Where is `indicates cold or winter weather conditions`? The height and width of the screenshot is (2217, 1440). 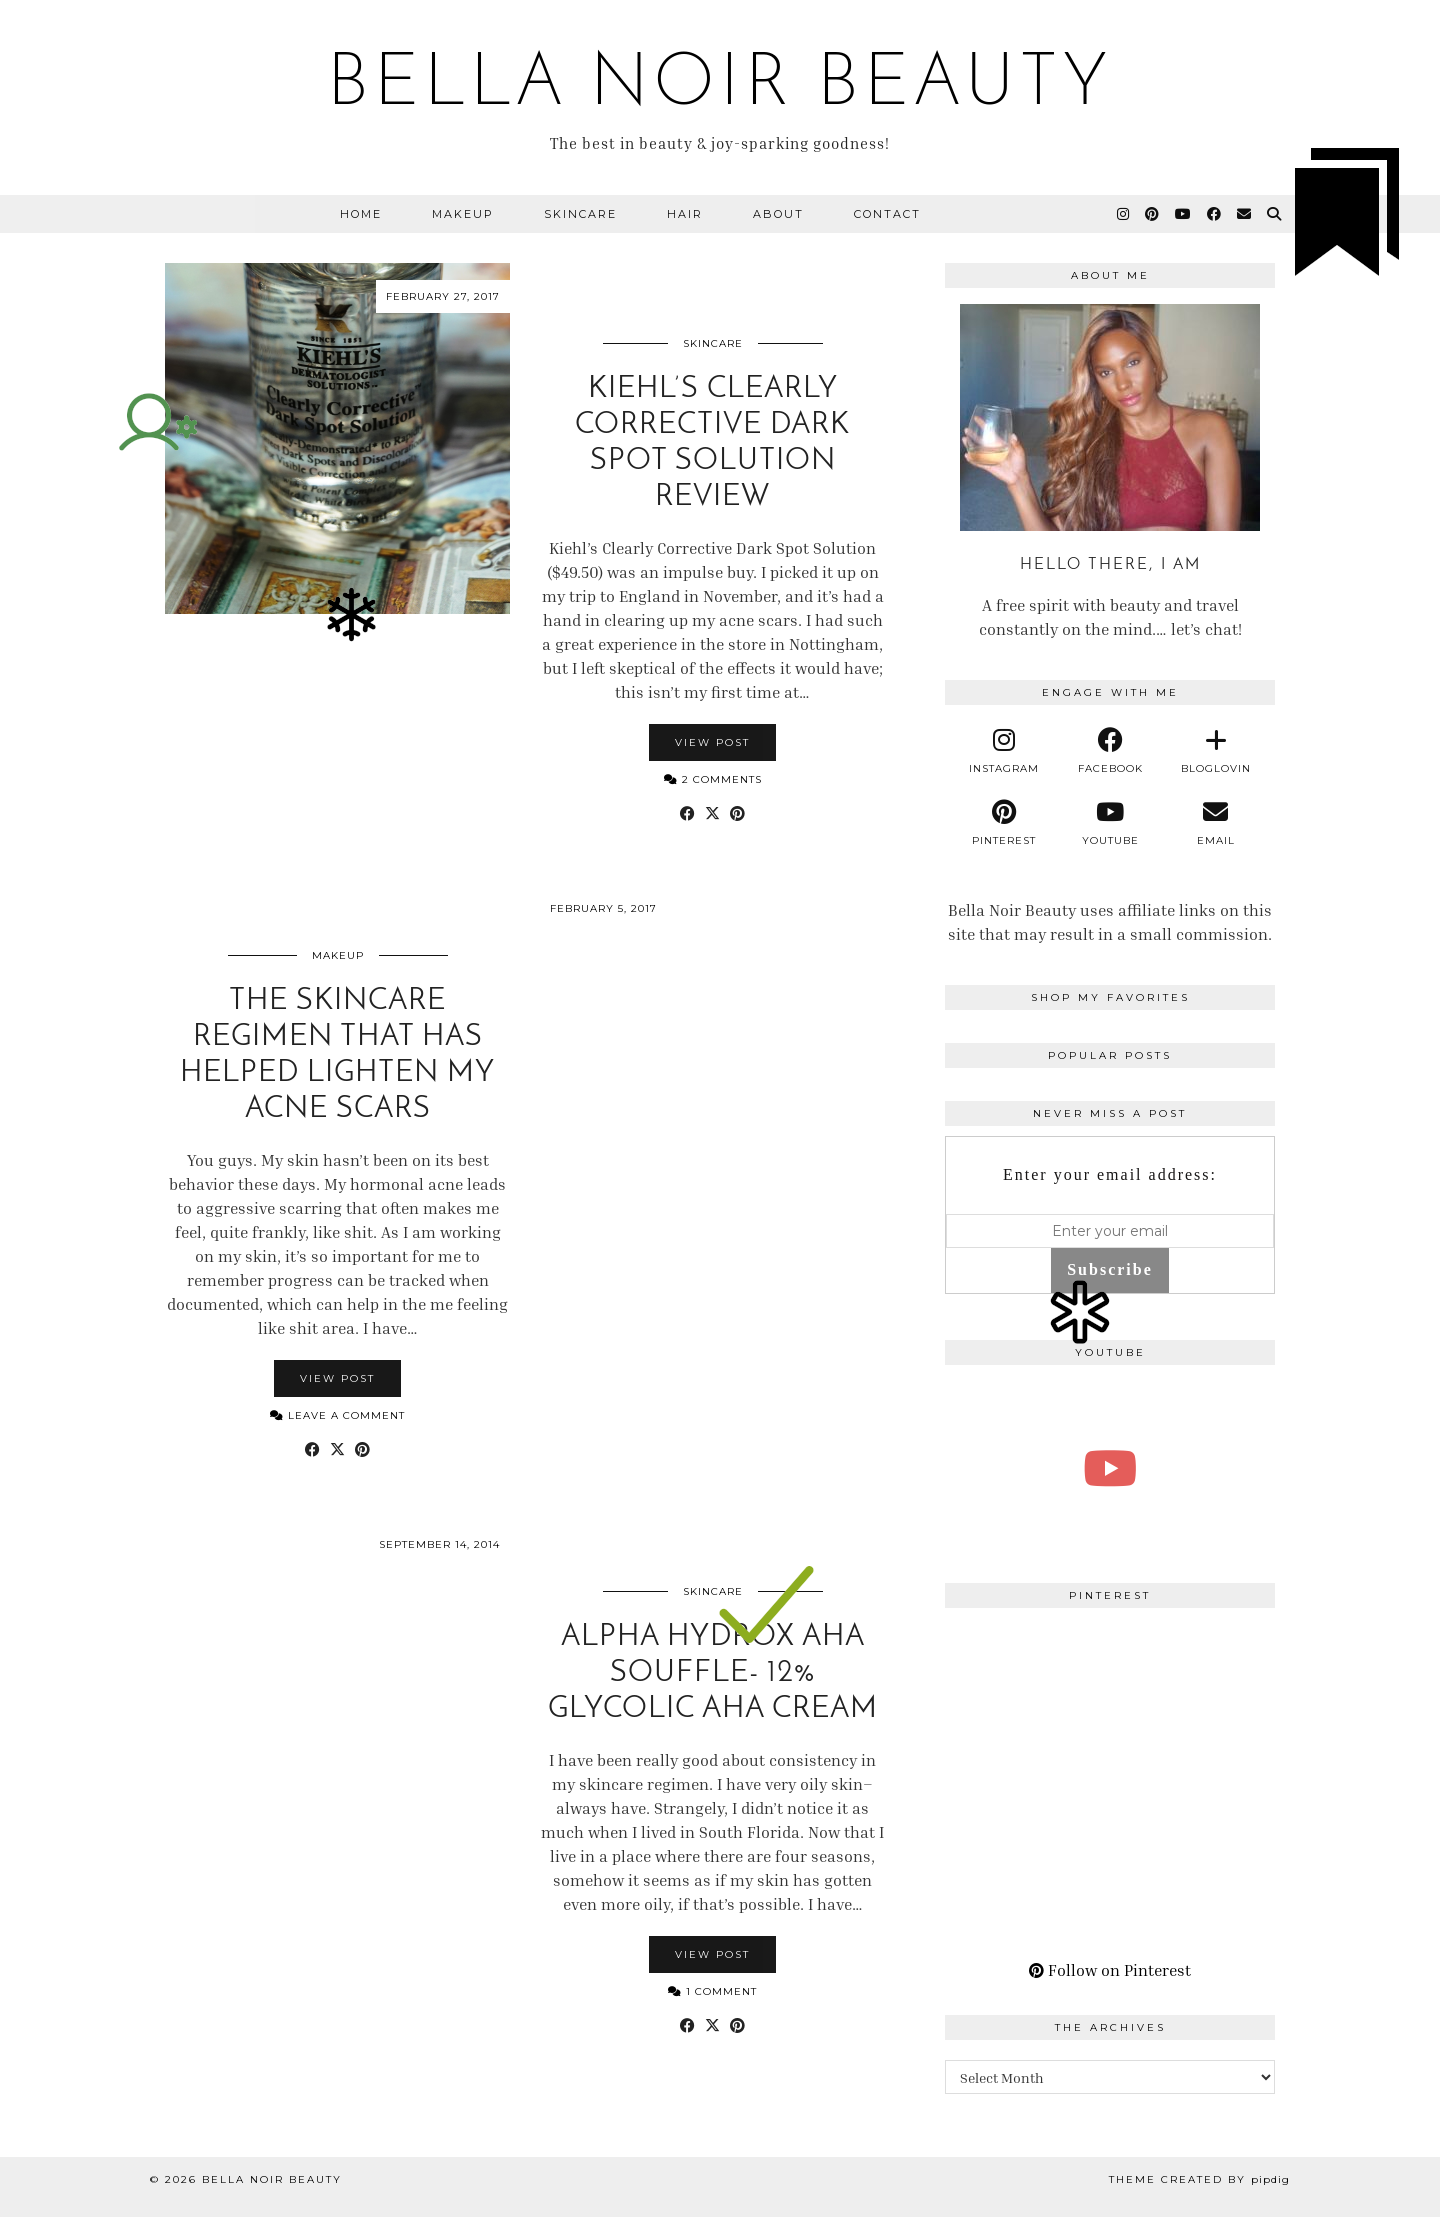 indicates cold or winter weather conditions is located at coordinates (351, 614).